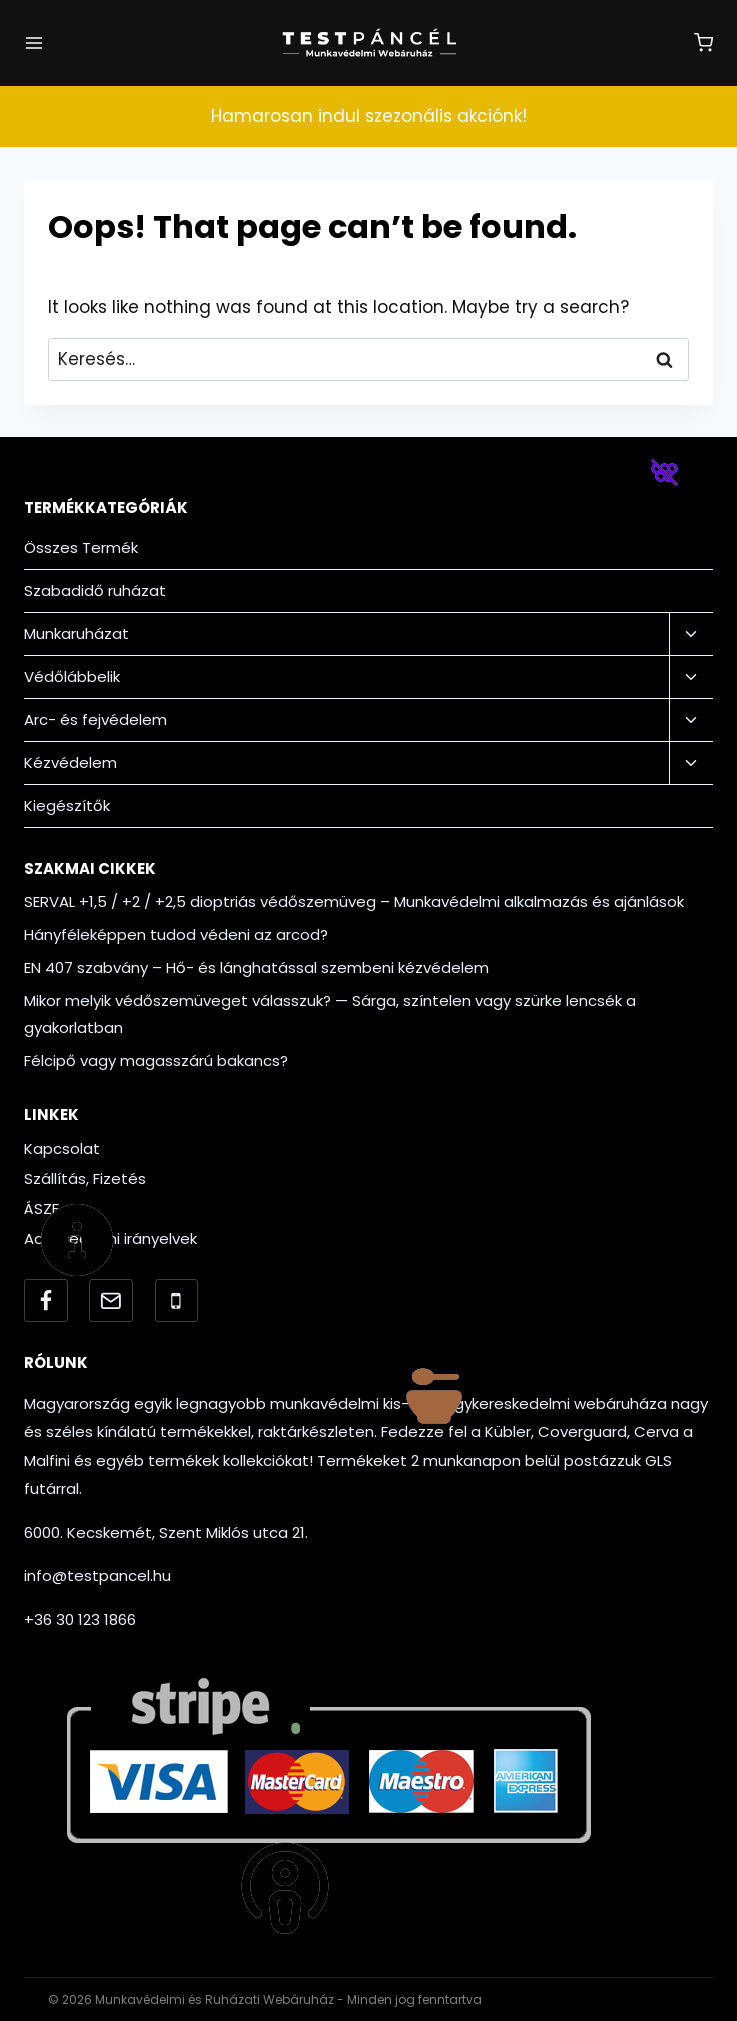  I want to click on open apple podcasts app, so click(285, 1886).